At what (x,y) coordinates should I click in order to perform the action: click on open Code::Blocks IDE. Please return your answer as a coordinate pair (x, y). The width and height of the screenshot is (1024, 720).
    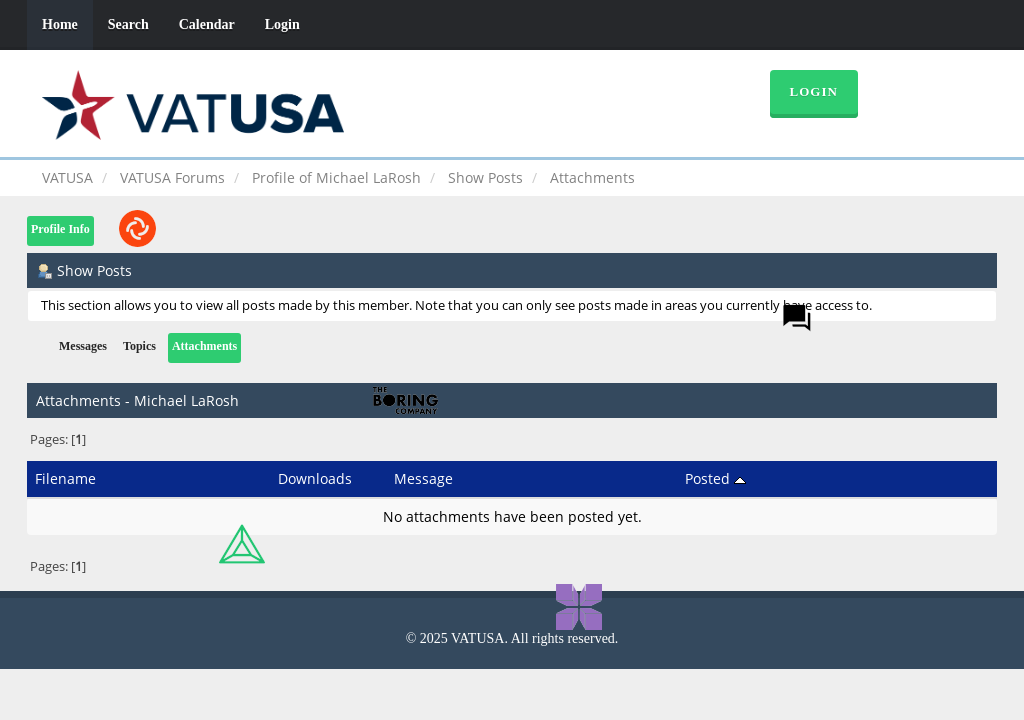
    Looking at the image, I should click on (579, 607).